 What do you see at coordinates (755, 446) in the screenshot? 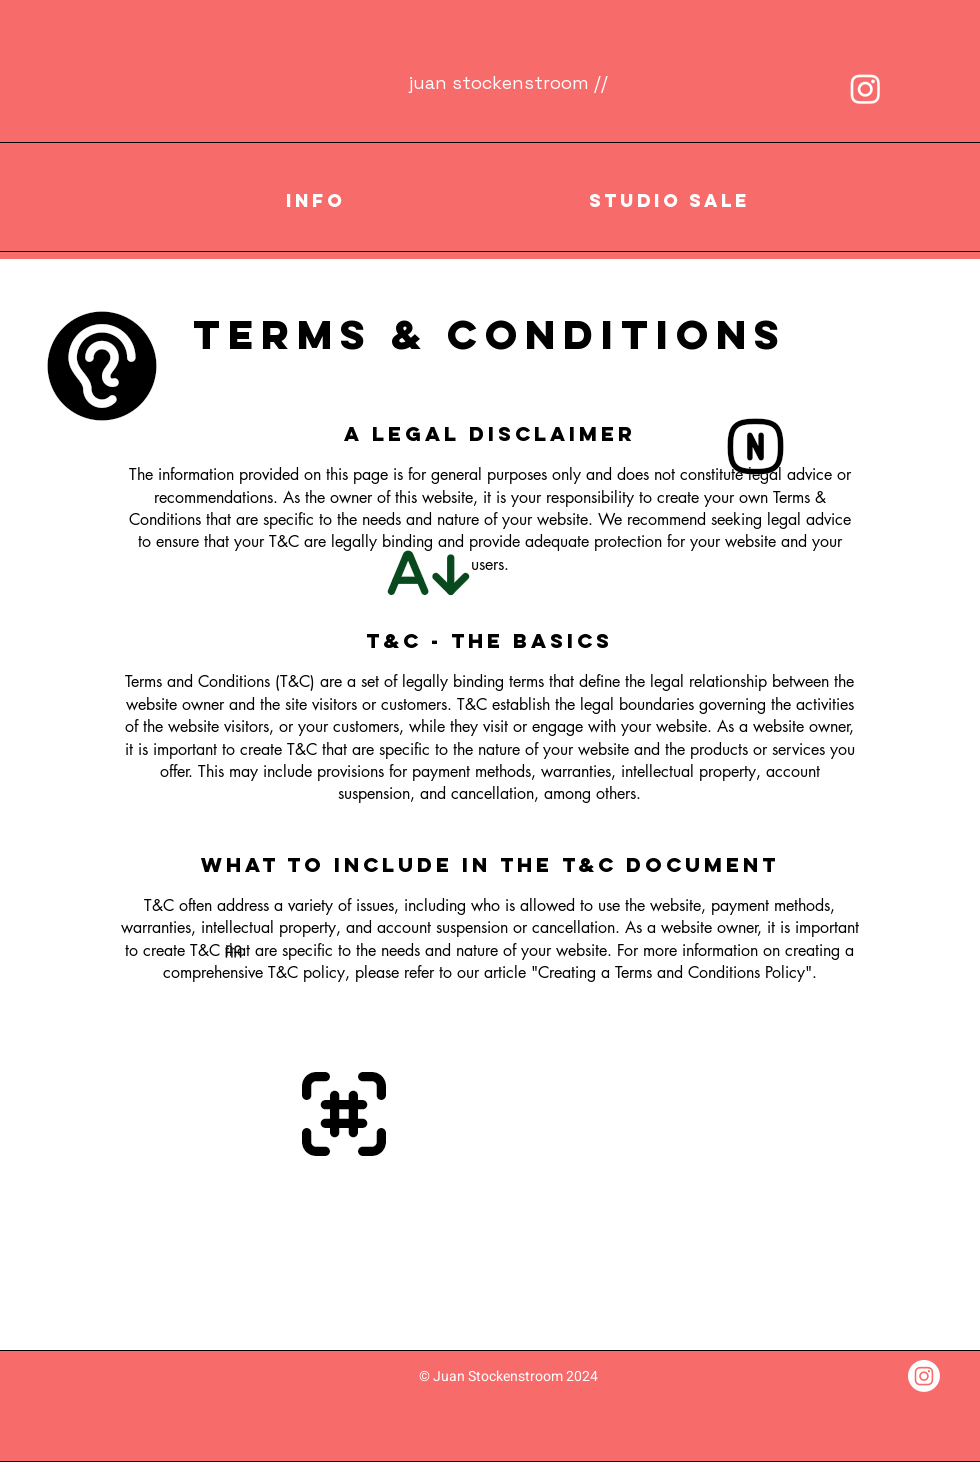
I see `indicates an item starting with the letter "n"` at bounding box center [755, 446].